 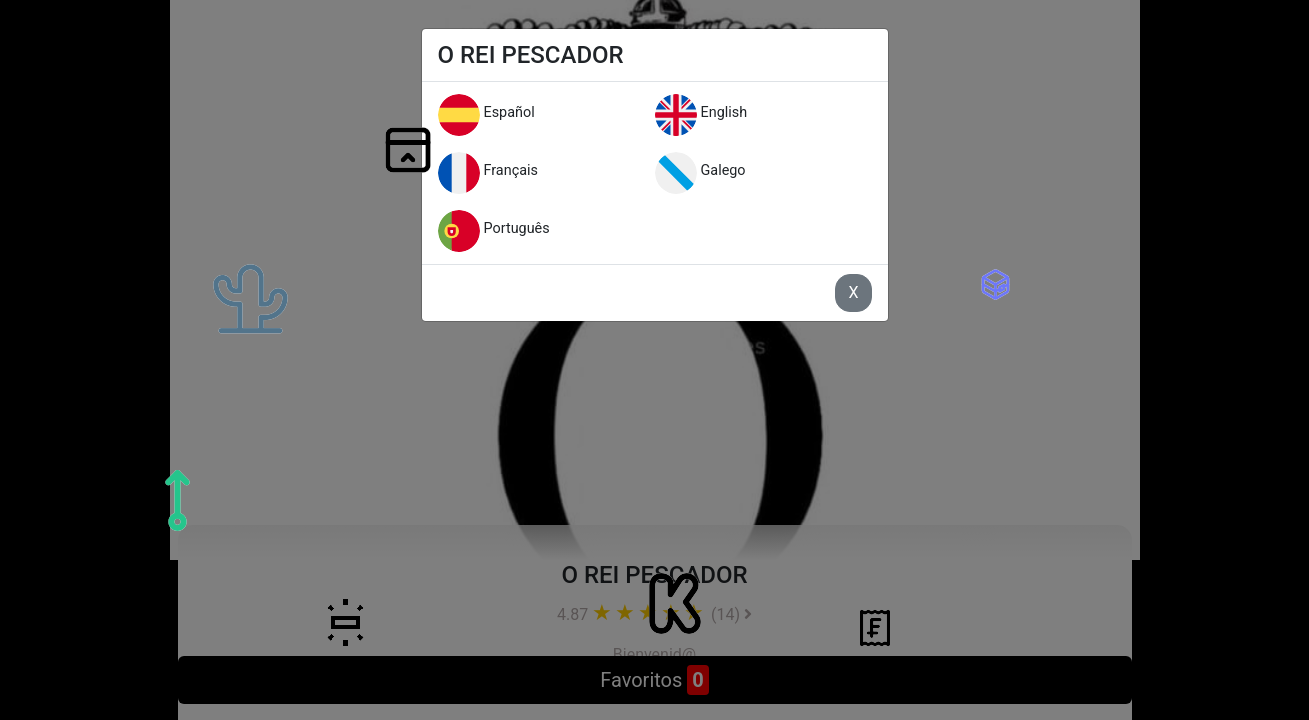 What do you see at coordinates (250, 301) in the screenshot?
I see `indicates desert or arid climate theme` at bounding box center [250, 301].